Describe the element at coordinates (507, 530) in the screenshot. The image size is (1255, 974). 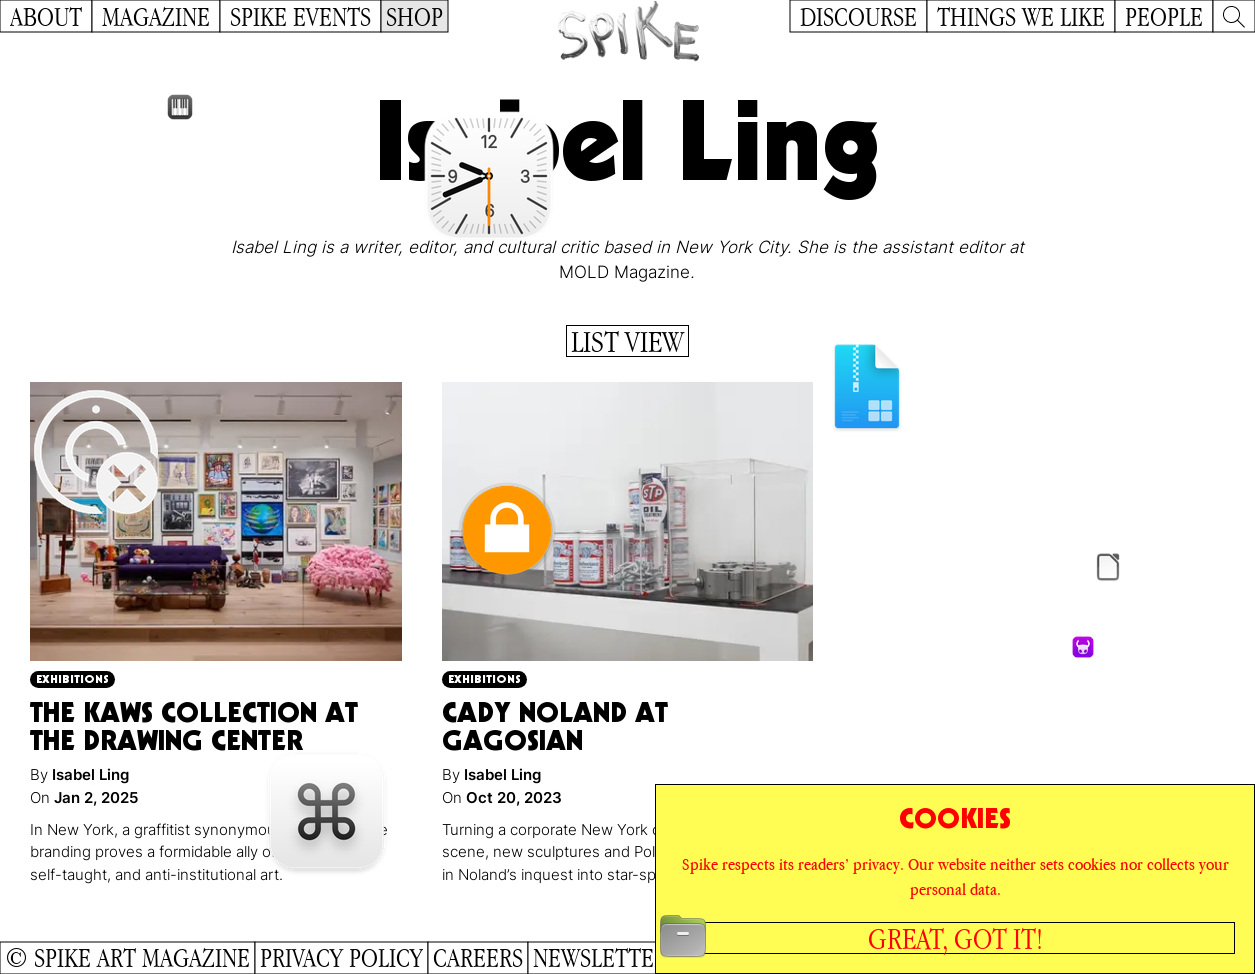
I see `indicates a file or folder is read-only` at that location.